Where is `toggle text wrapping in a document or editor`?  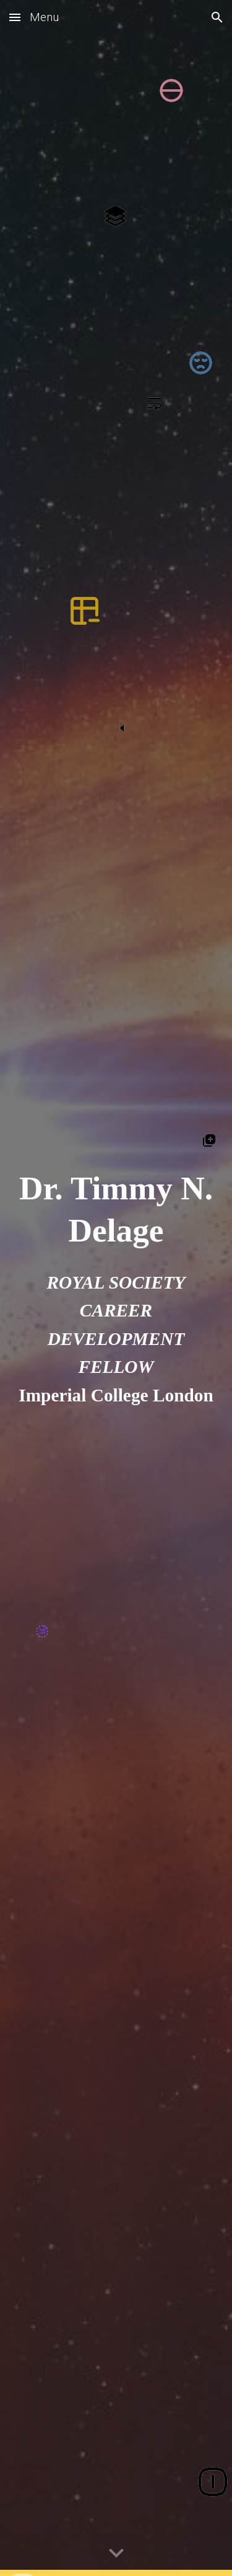 toggle text wrapping in a document or editor is located at coordinates (154, 403).